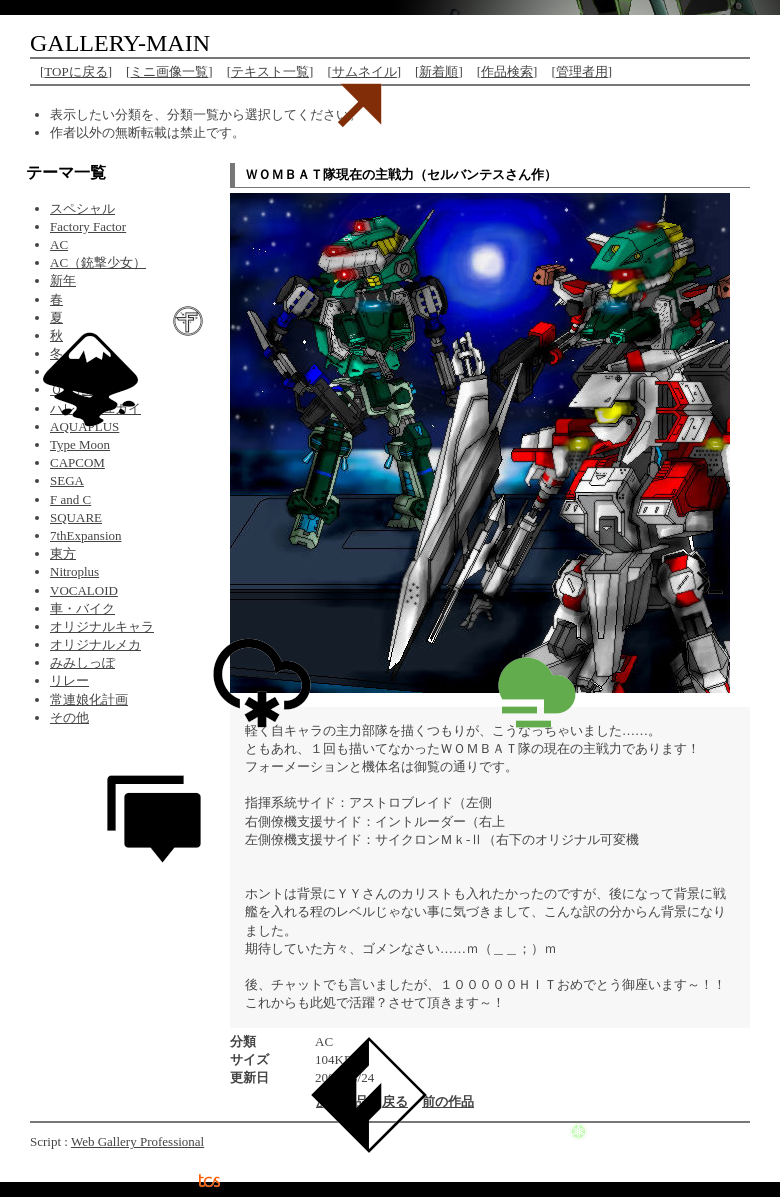 This screenshot has width=780, height=1197. Describe the element at coordinates (537, 689) in the screenshot. I see `indicates windy weather conditions` at that location.